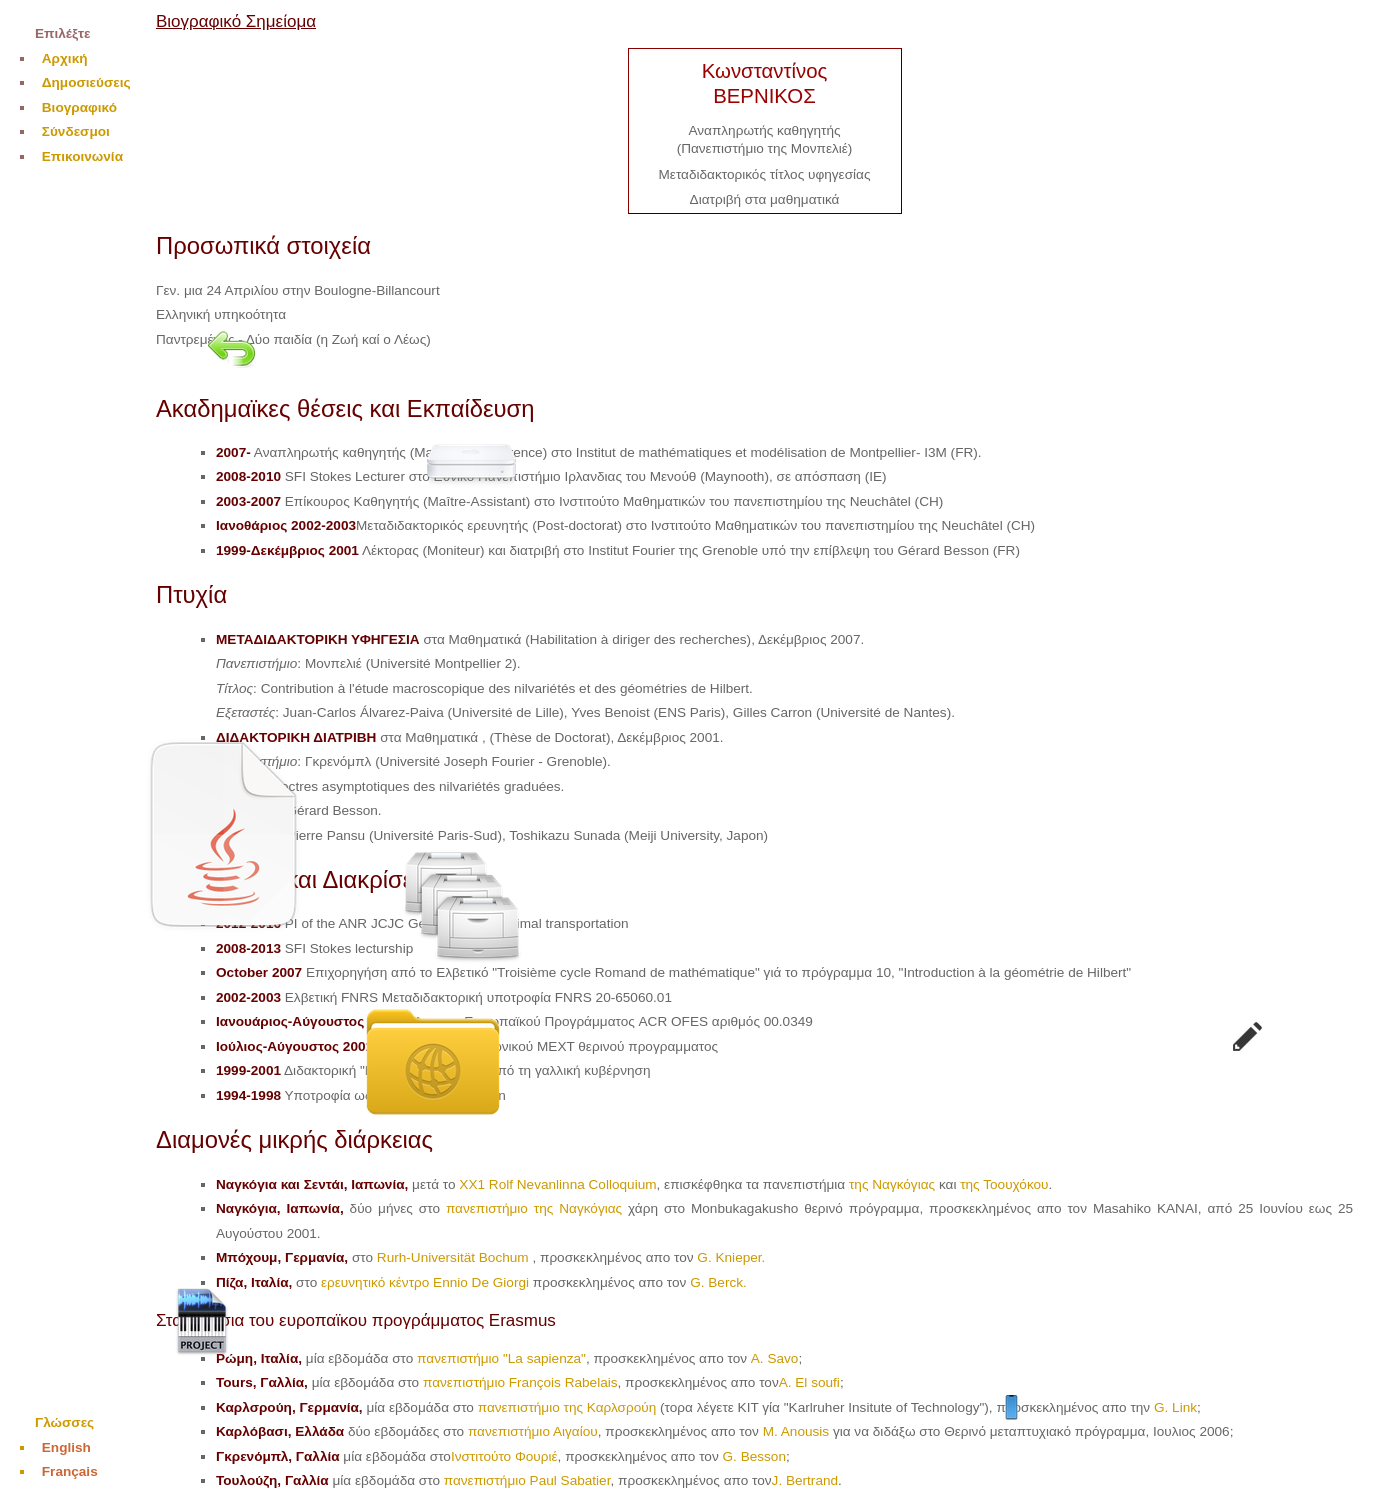  I want to click on iPhone 13 device icon, so click(1011, 1407).